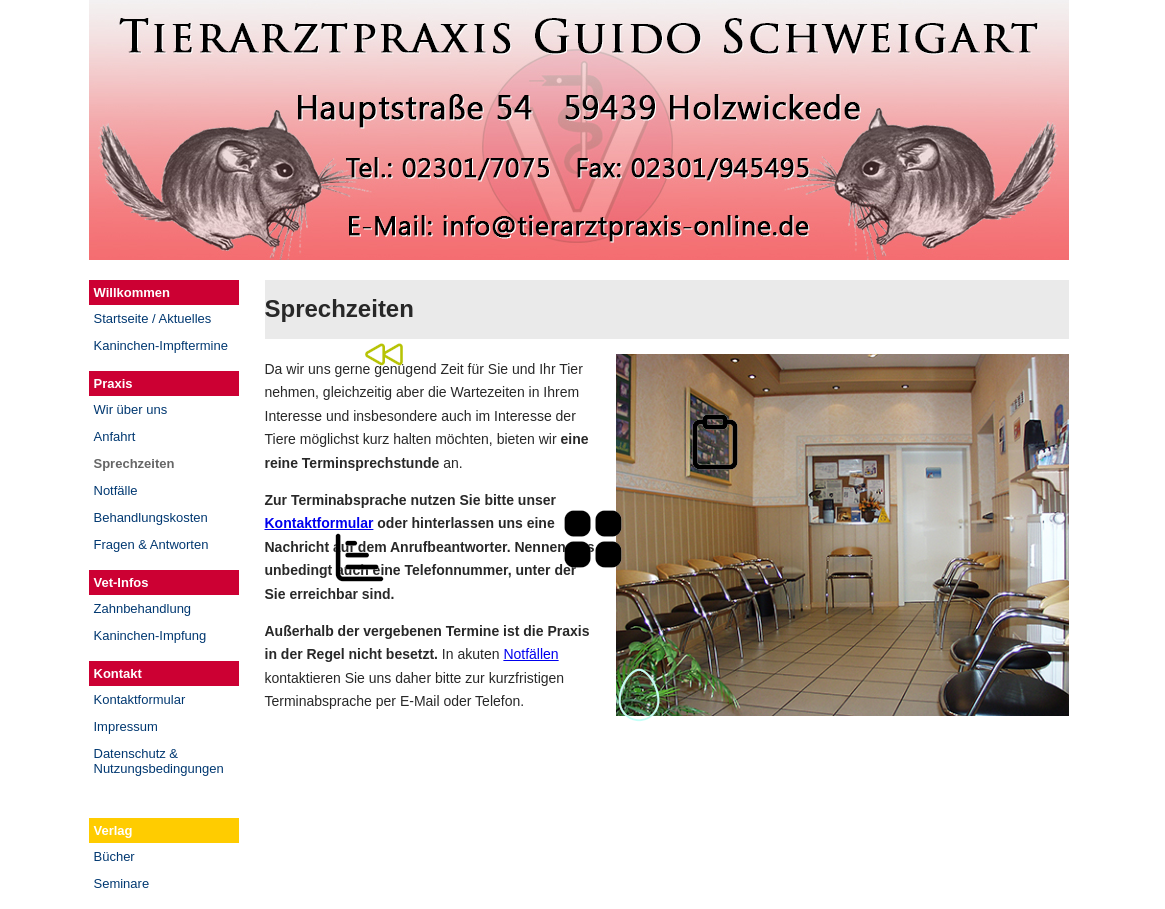  Describe the element at coordinates (385, 353) in the screenshot. I see `rewind or skip to previous track` at that location.